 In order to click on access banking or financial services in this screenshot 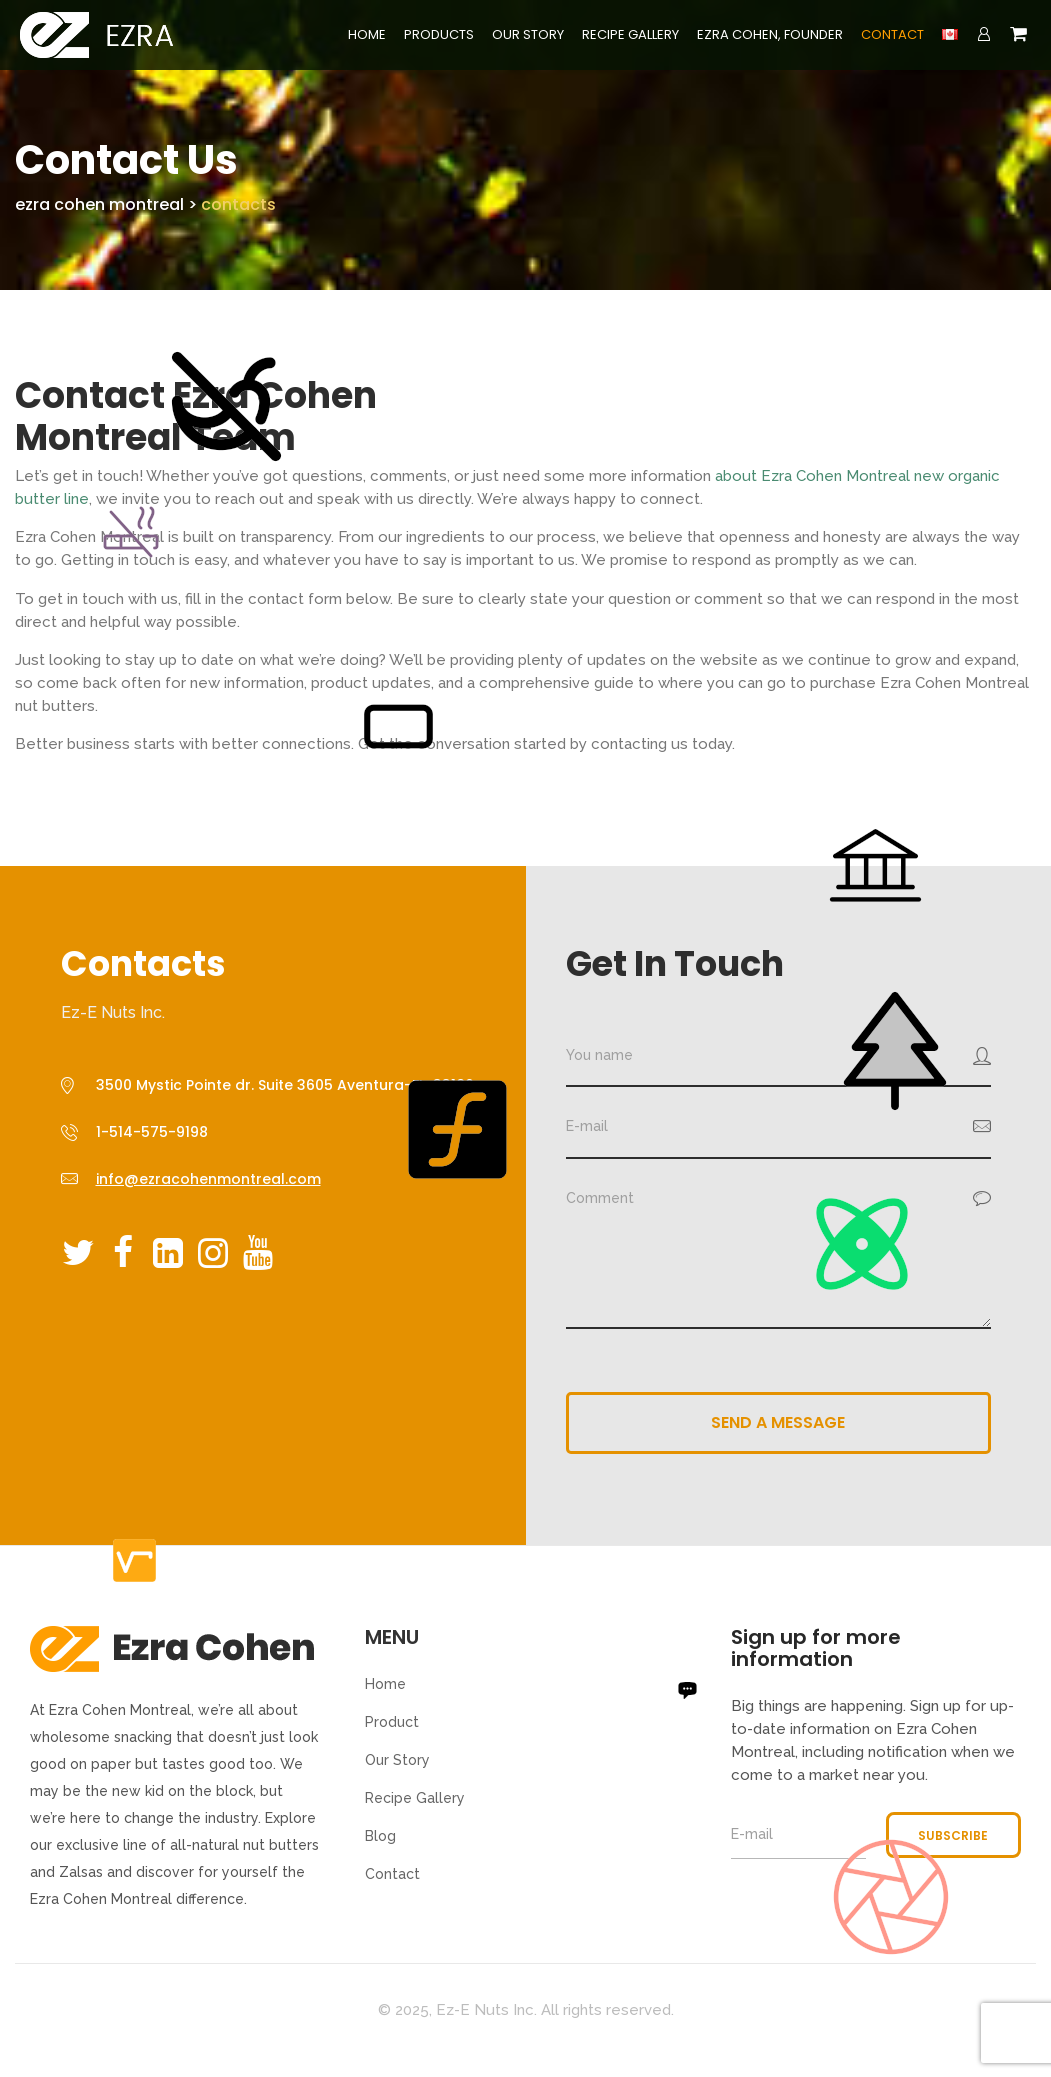, I will do `click(875, 868)`.